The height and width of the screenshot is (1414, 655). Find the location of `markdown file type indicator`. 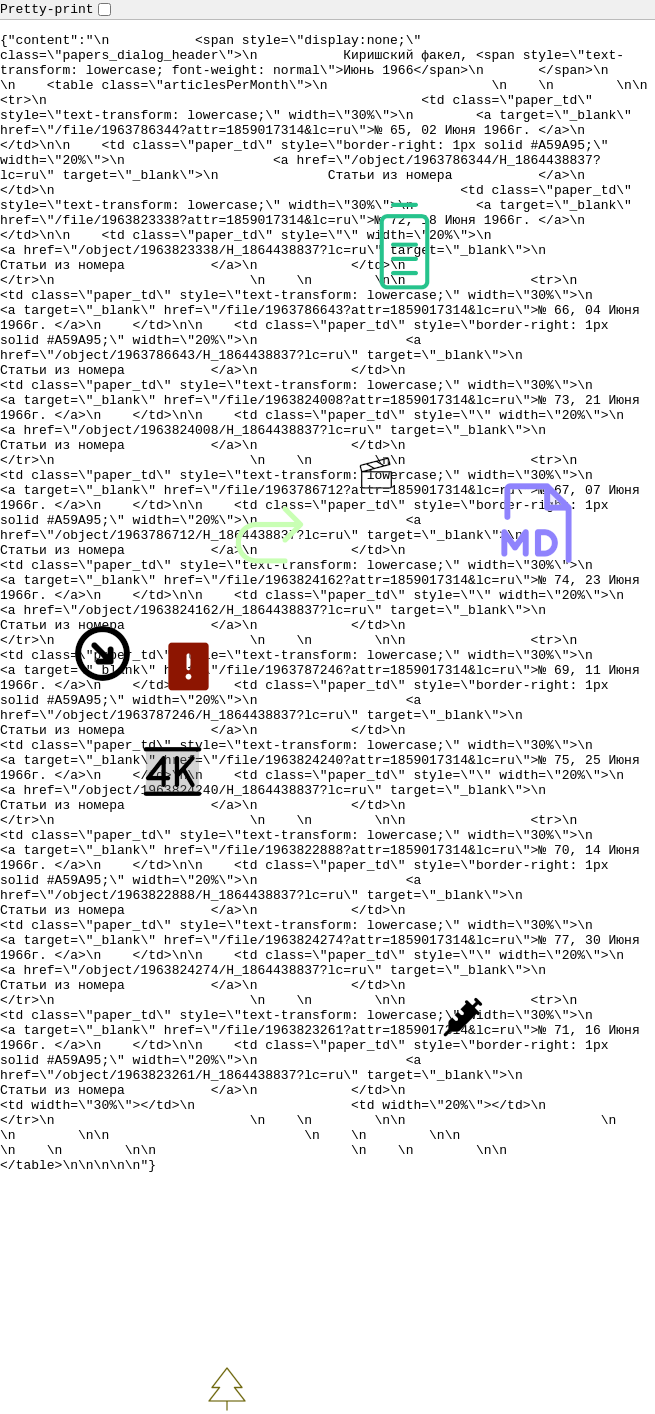

markdown file type indicator is located at coordinates (538, 523).